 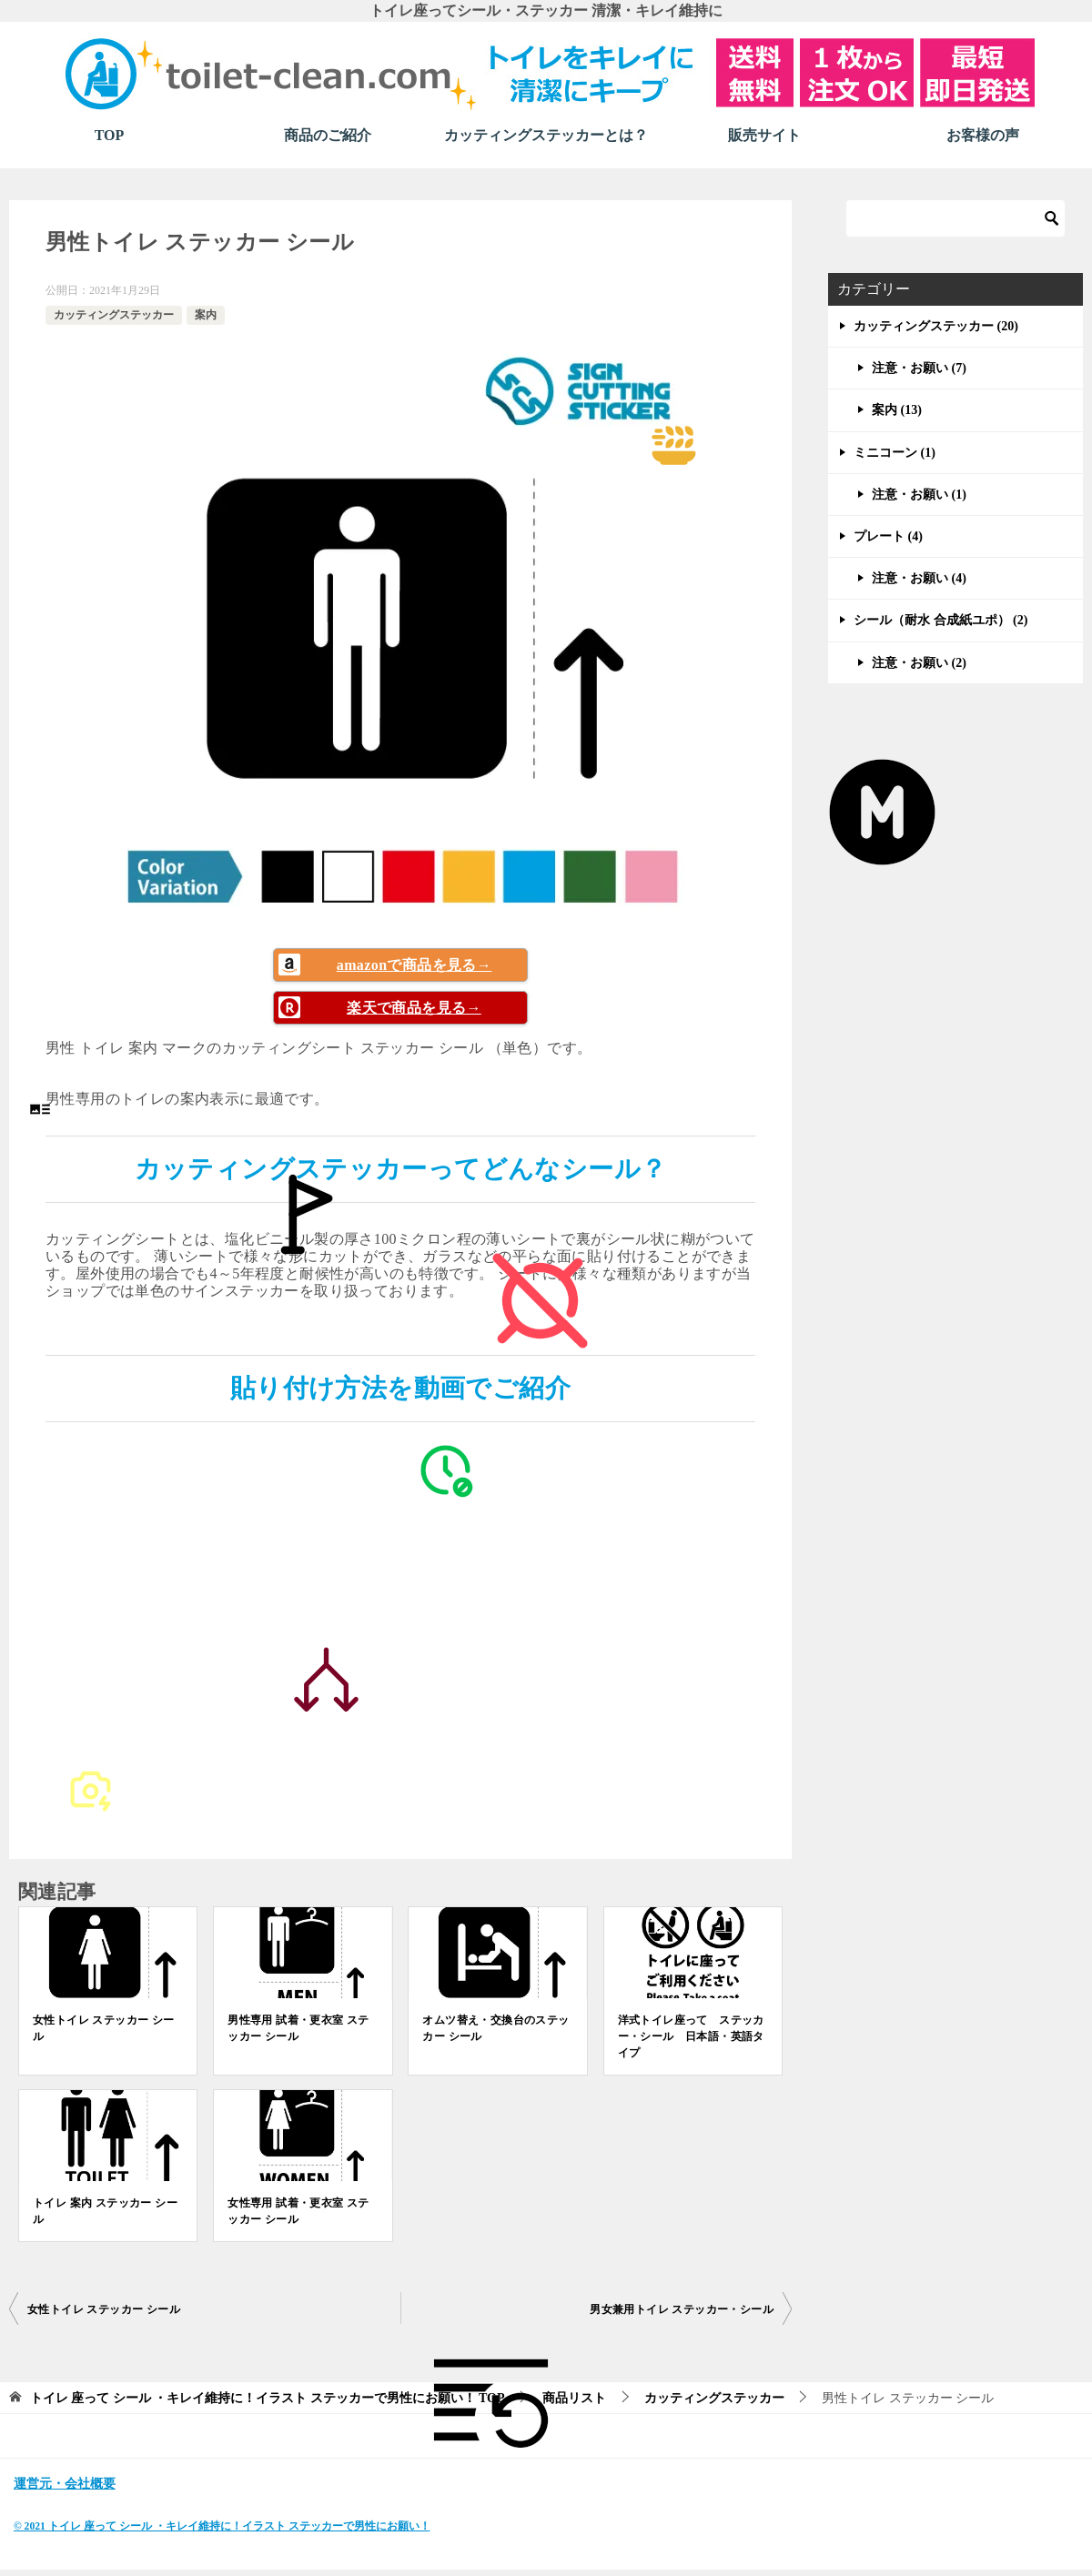 What do you see at coordinates (540, 1300) in the screenshot?
I see `disable currency or payment features` at bounding box center [540, 1300].